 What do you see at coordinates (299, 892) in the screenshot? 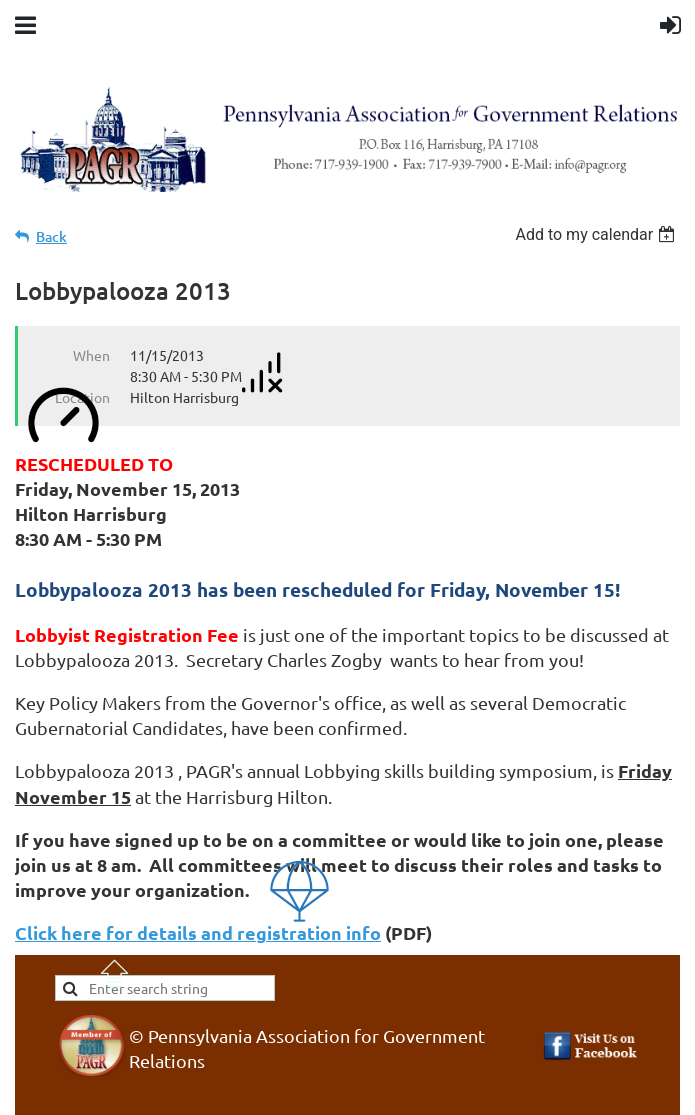
I see `access airdrop or file drop feature` at bounding box center [299, 892].